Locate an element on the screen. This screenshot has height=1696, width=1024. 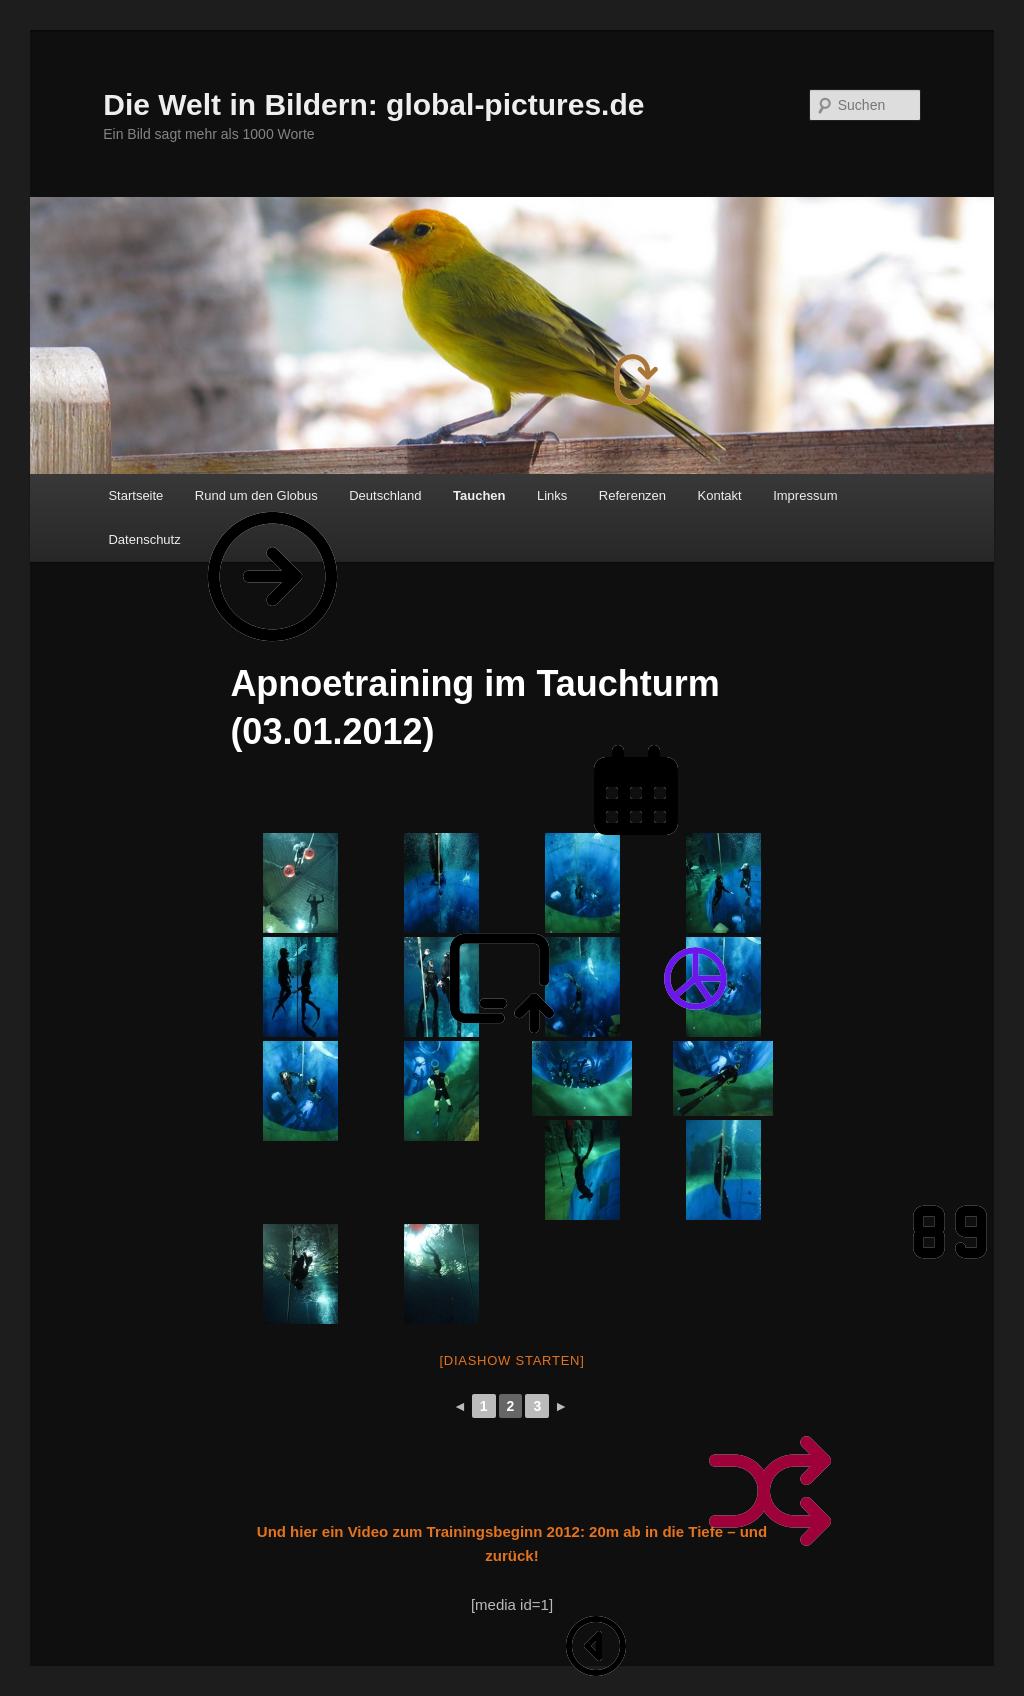
view calendar or schedule is located at coordinates (636, 793).